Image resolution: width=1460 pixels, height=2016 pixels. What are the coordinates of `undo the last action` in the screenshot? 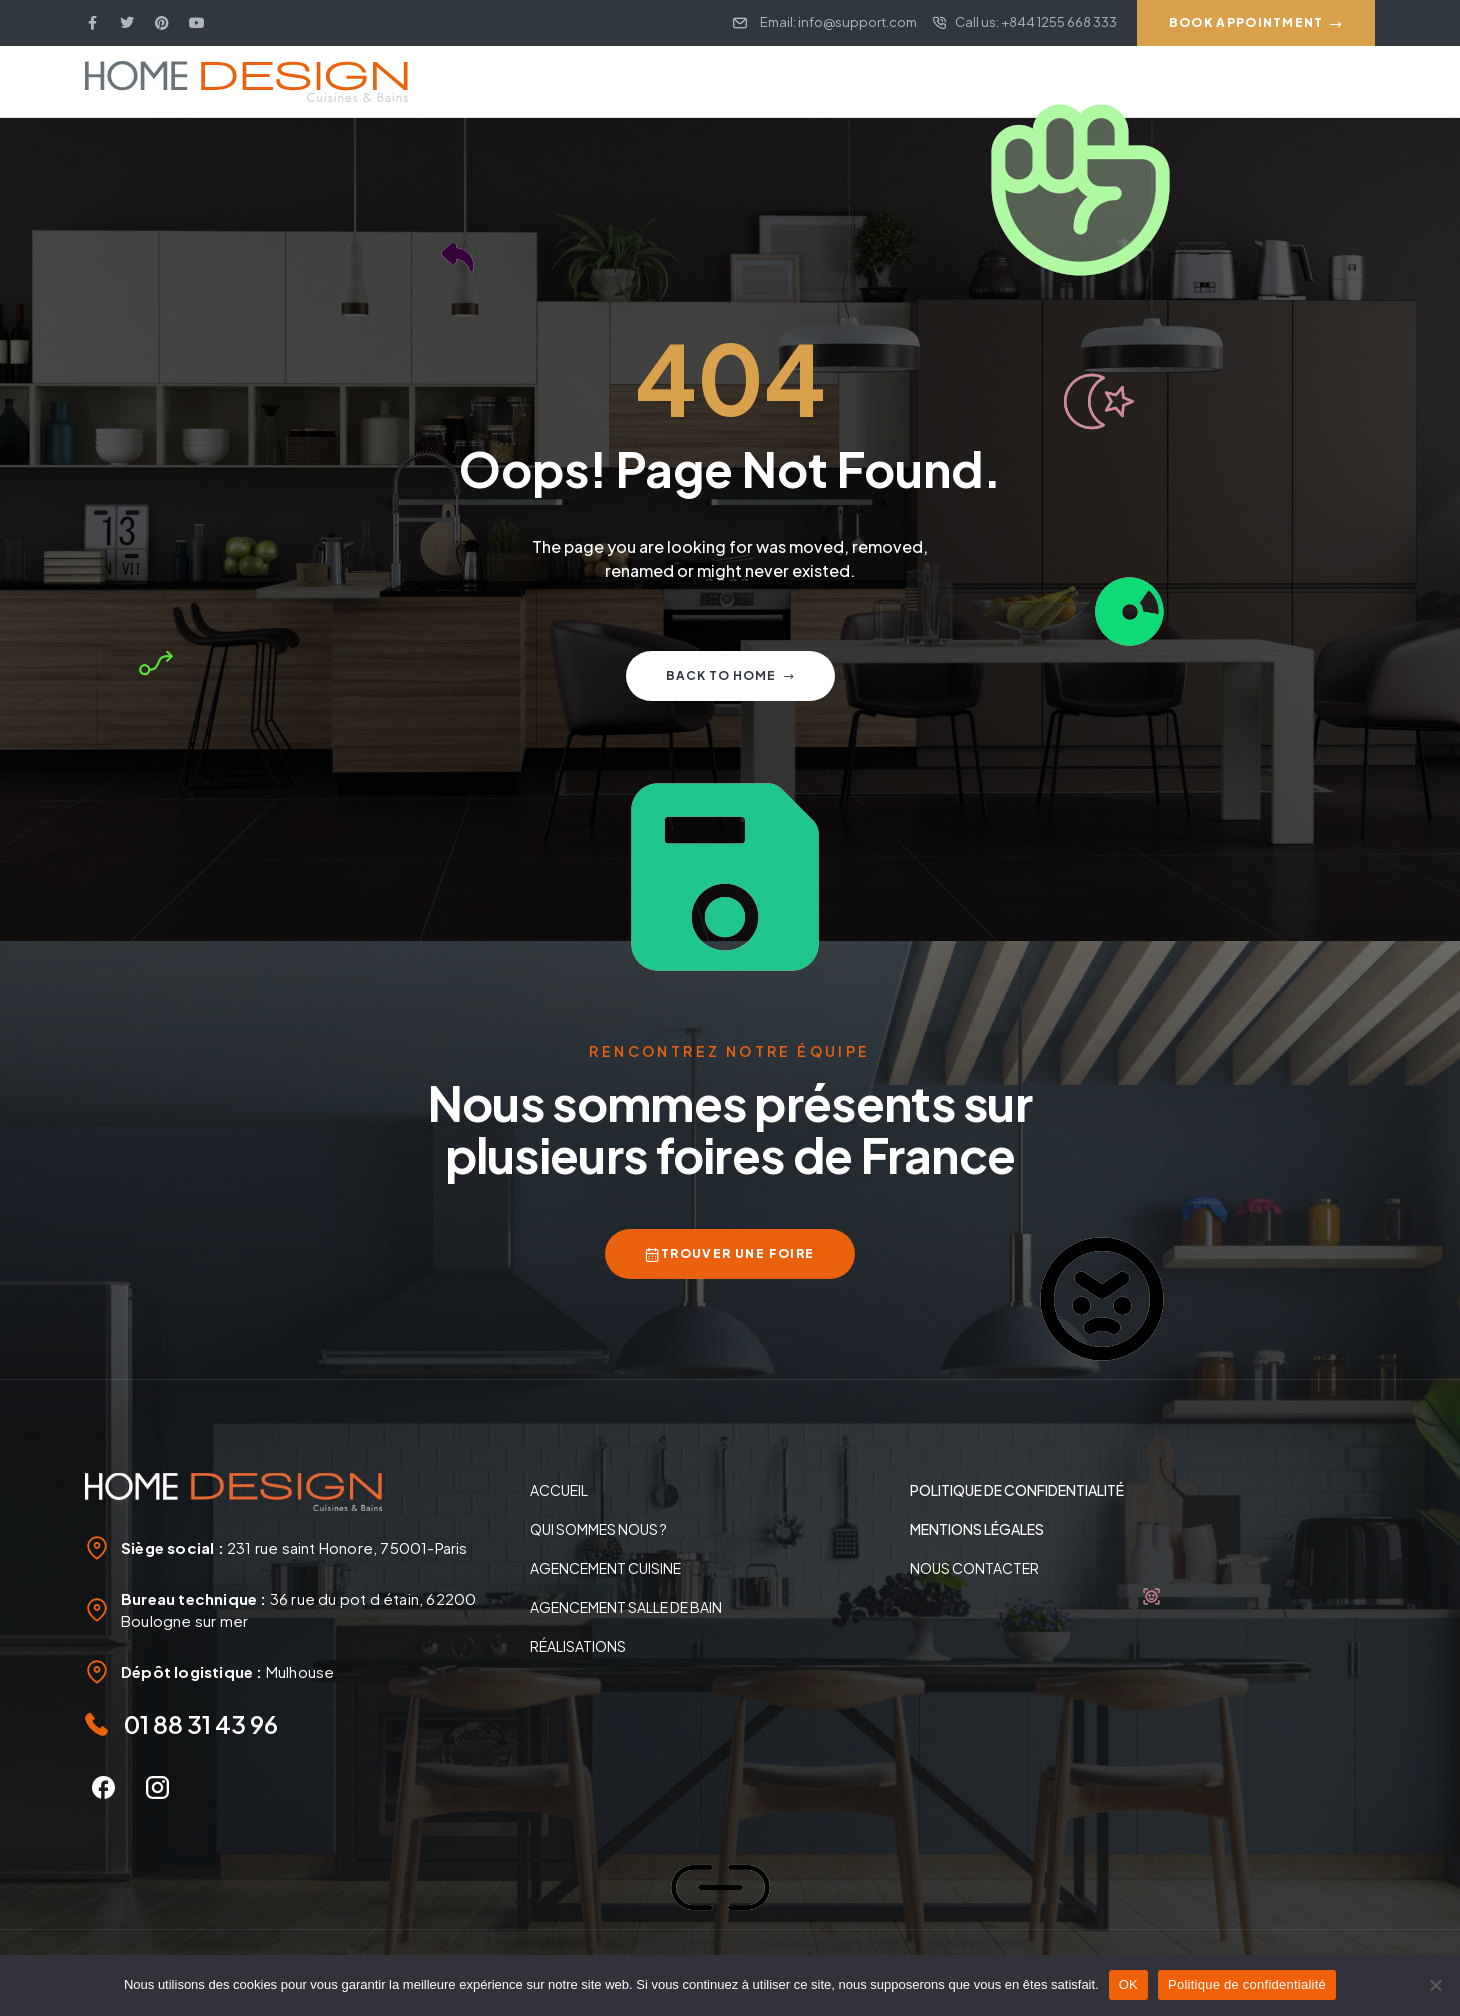 It's located at (457, 256).